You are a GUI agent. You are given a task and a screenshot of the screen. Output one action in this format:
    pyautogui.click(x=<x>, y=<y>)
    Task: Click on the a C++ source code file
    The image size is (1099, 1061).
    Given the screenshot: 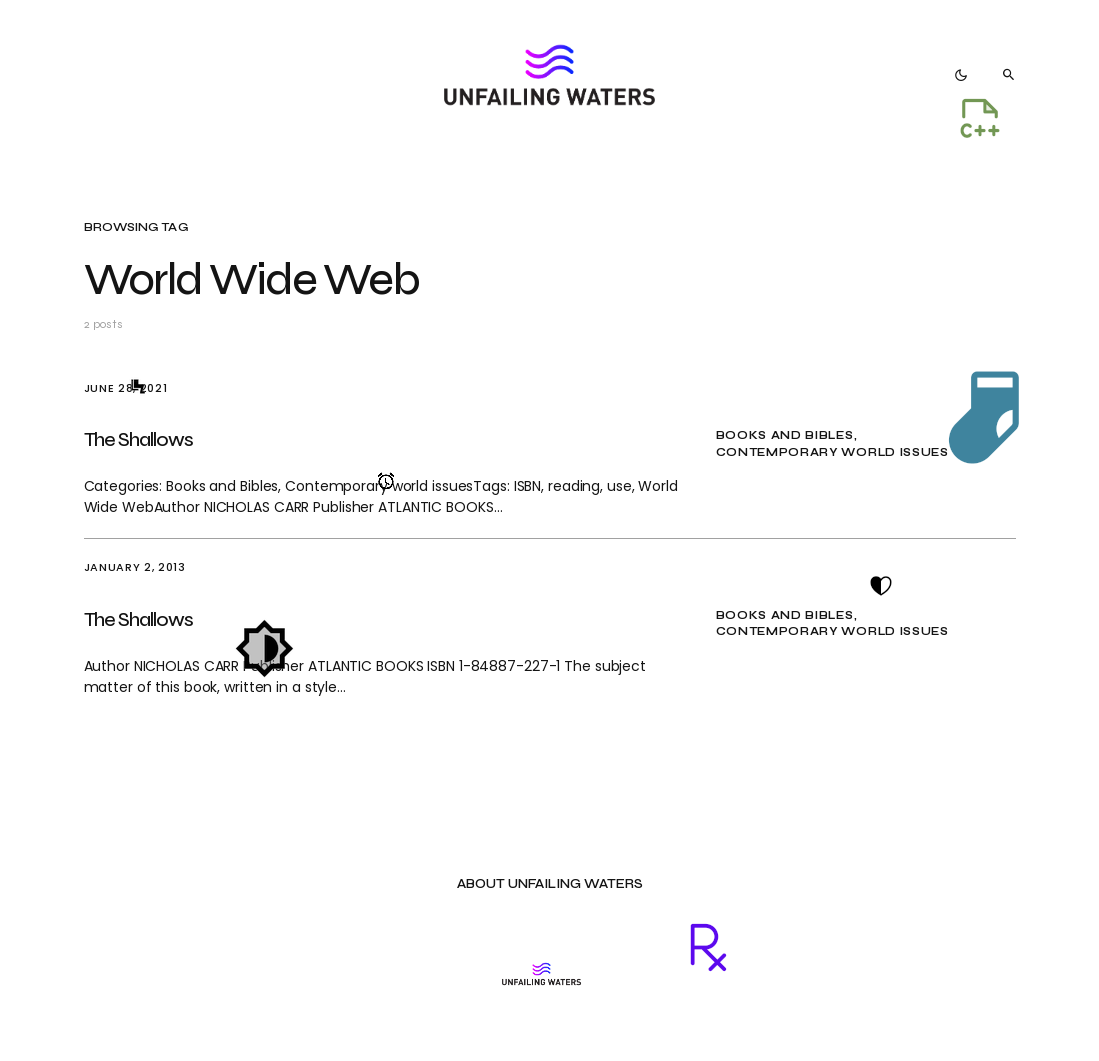 What is the action you would take?
    pyautogui.click(x=980, y=120)
    